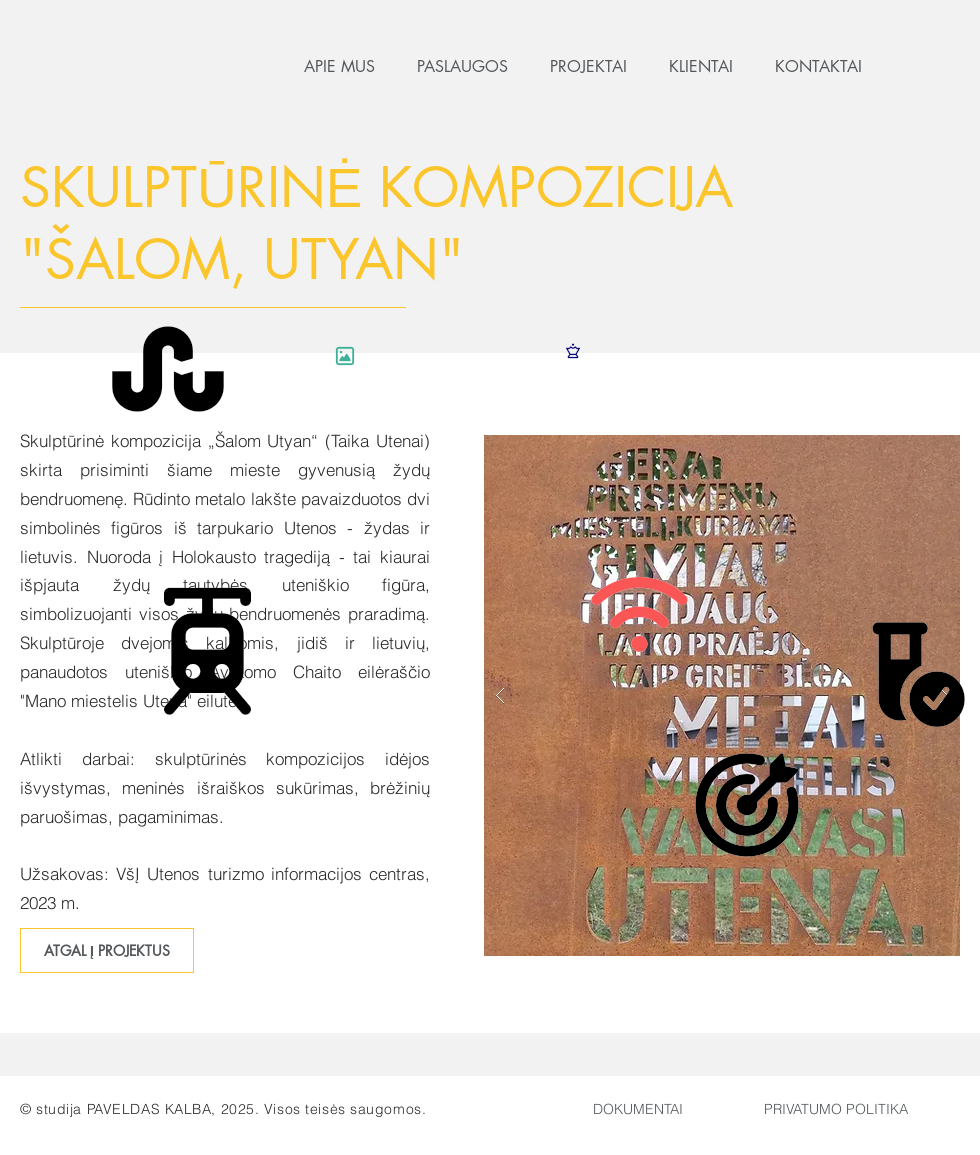 This screenshot has width=980, height=1155. I want to click on select queen piece in chess game, so click(573, 351).